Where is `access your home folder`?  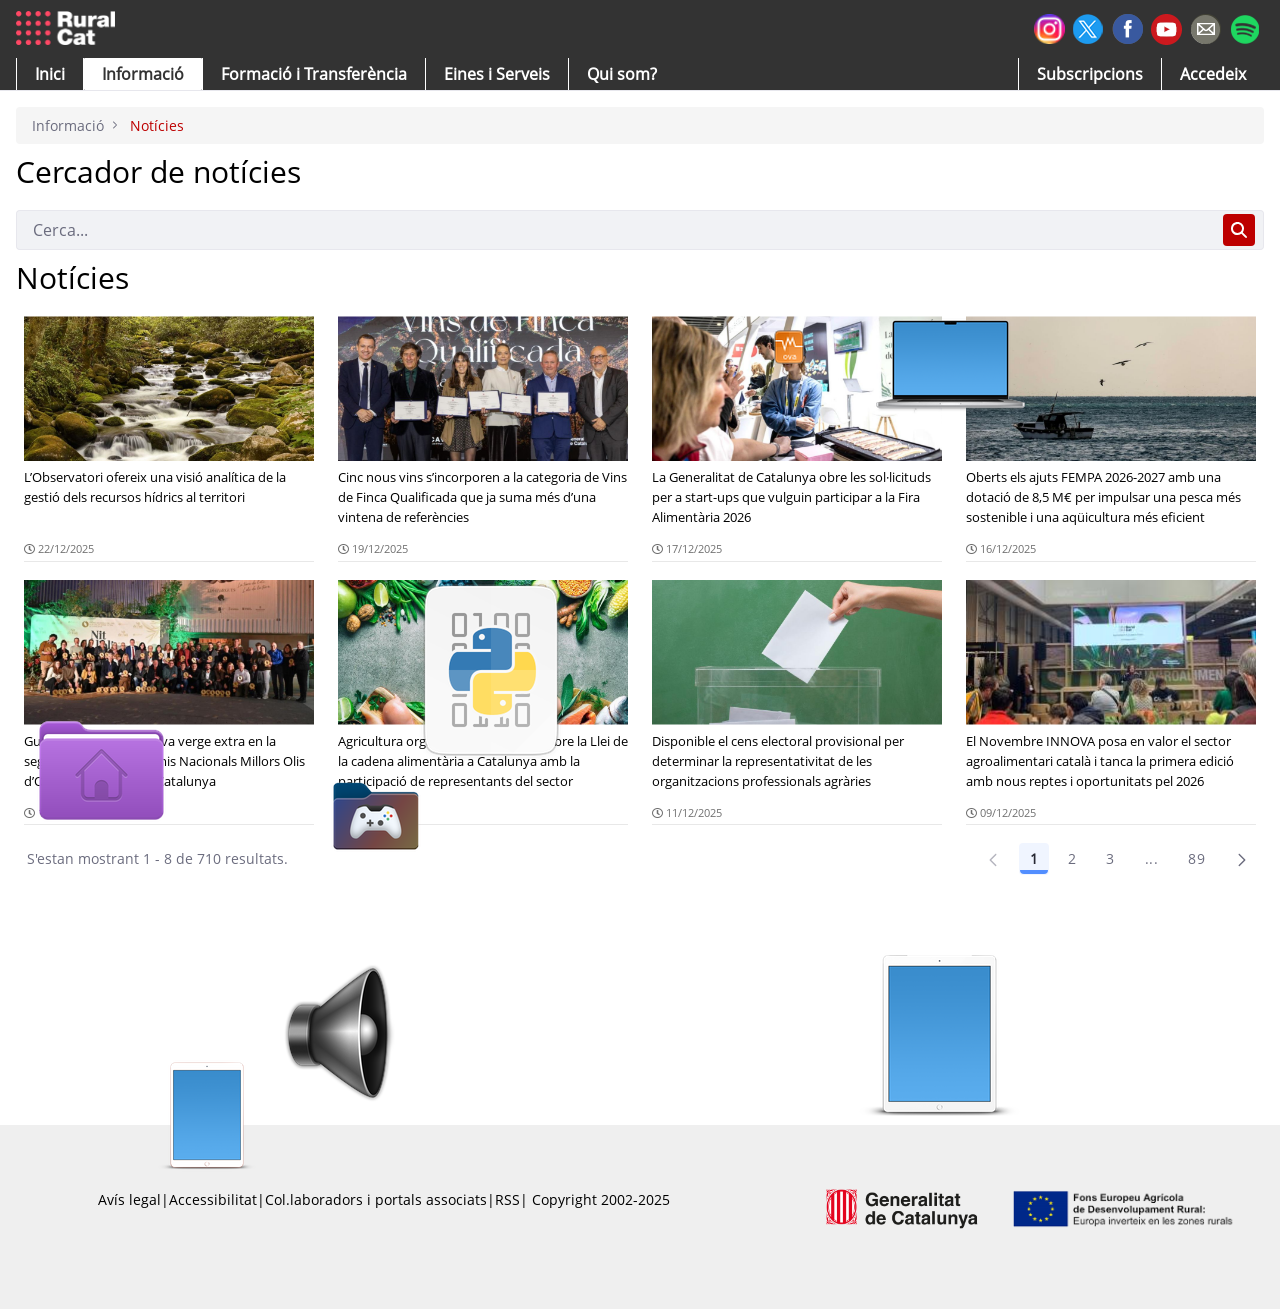 access your home folder is located at coordinates (101, 770).